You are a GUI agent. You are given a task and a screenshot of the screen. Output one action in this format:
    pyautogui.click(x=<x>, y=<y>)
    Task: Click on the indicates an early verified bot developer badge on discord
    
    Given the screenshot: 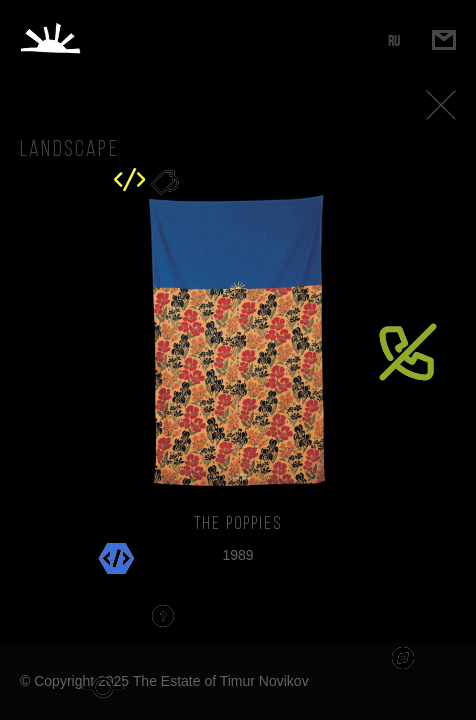 What is the action you would take?
    pyautogui.click(x=116, y=558)
    